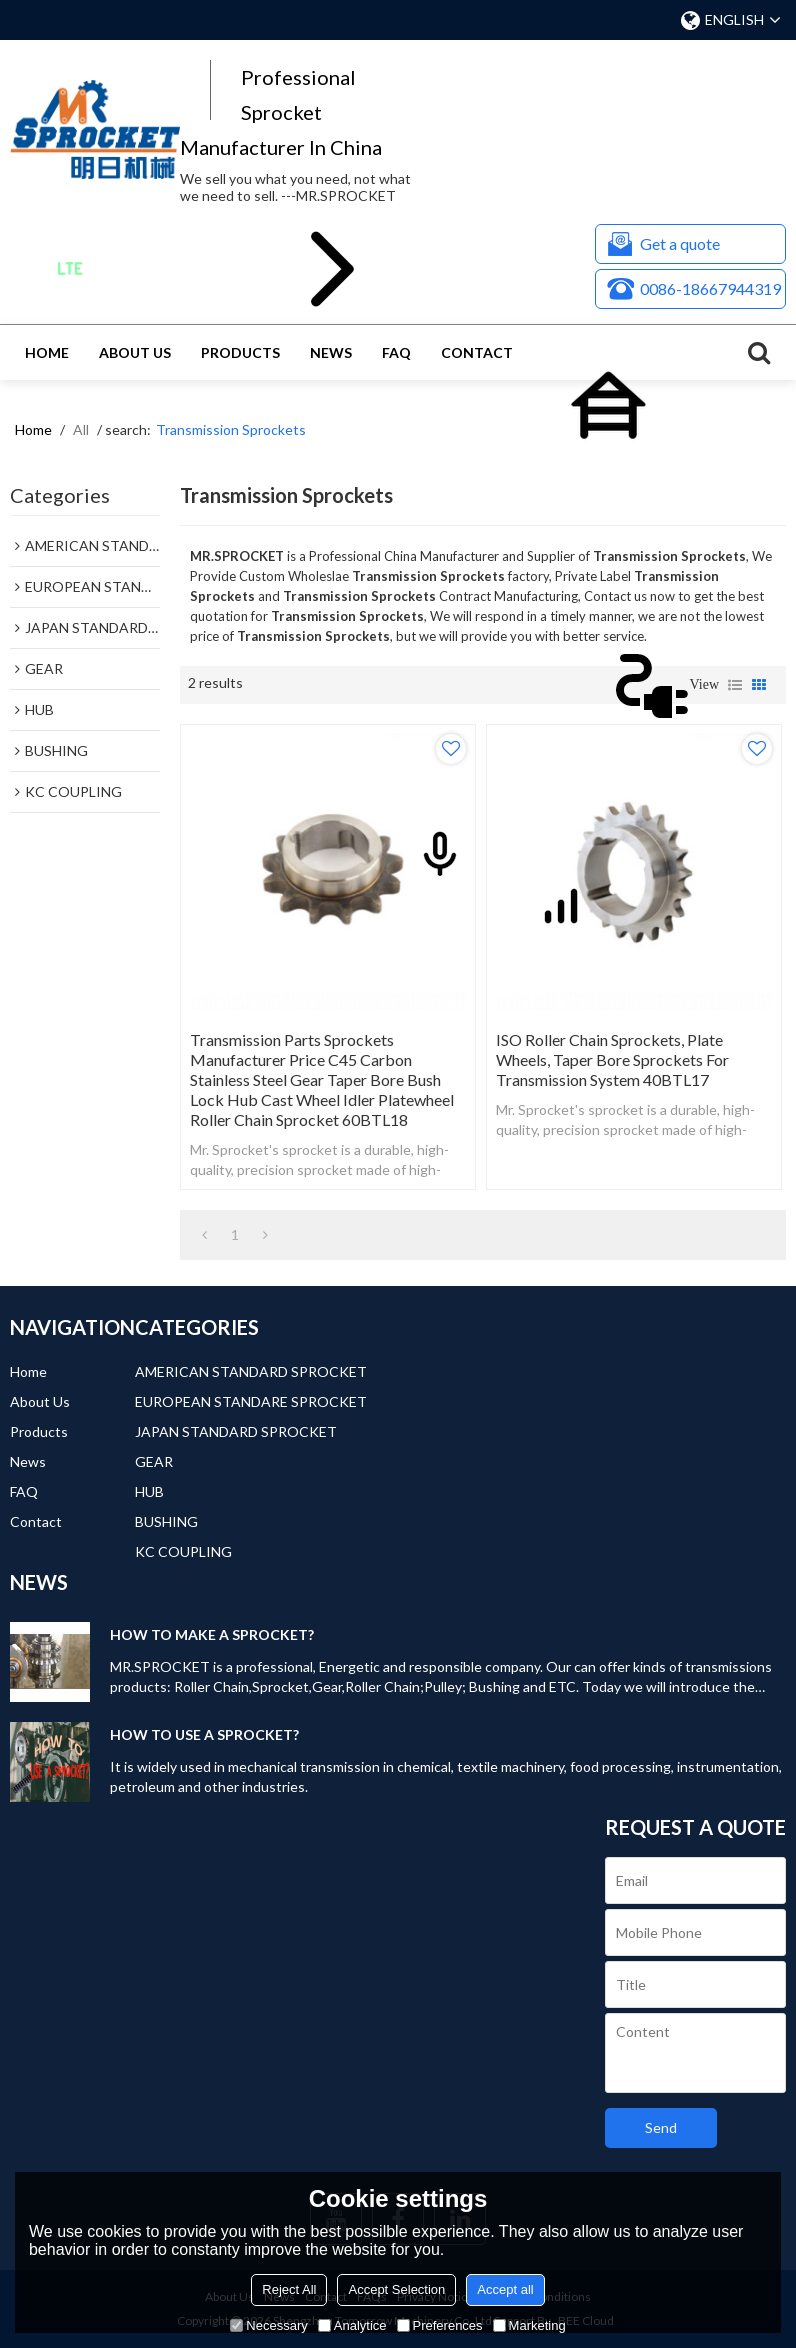 This screenshot has width=796, height=2348. Describe the element at coordinates (331, 269) in the screenshot. I see `navigate to the next item or screen` at that location.